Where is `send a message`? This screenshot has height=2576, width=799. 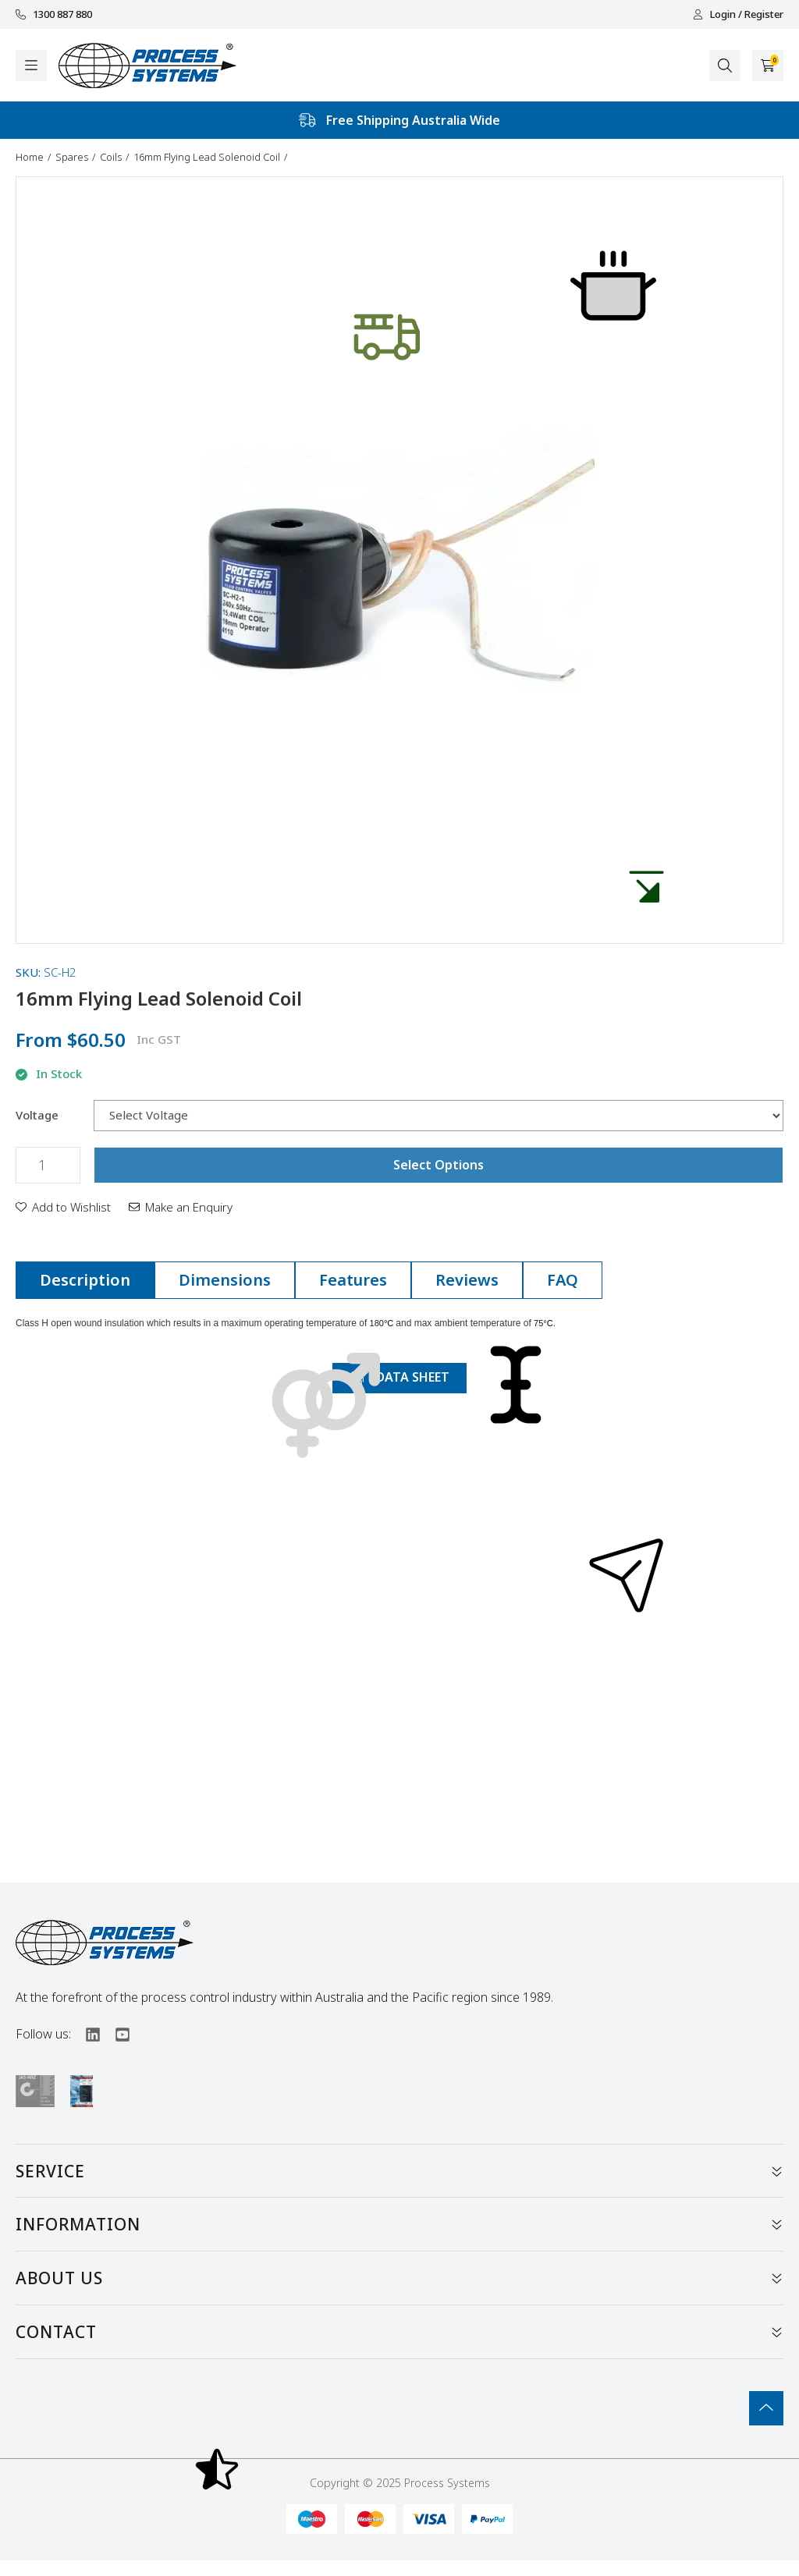
send a message is located at coordinates (629, 1573).